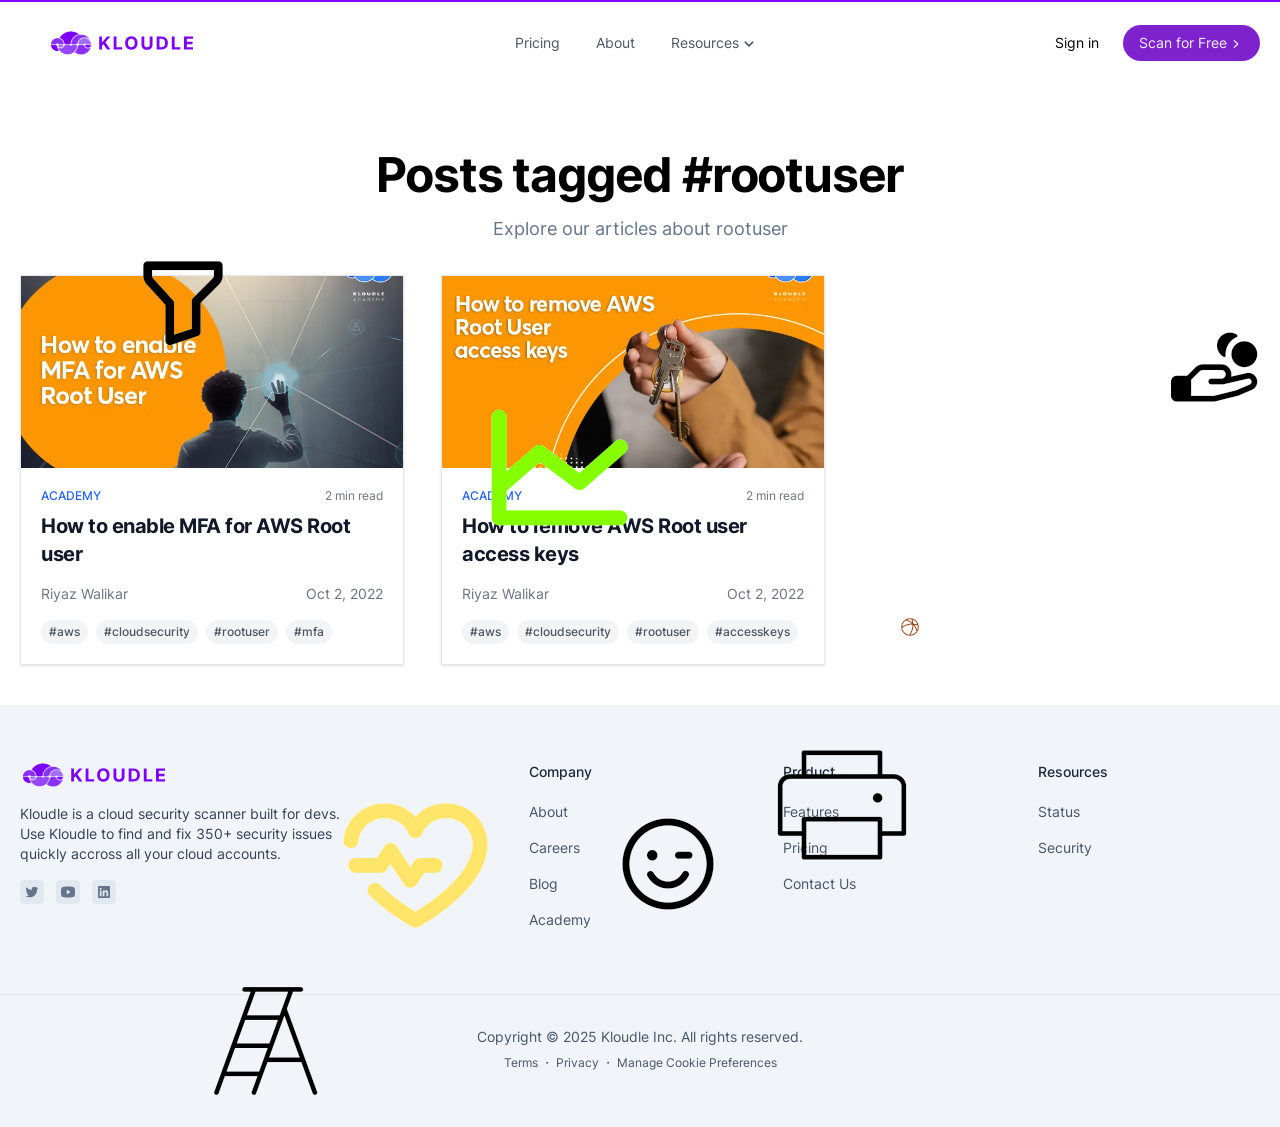  Describe the element at coordinates (842, 805) in the screenshot. I see `print the current document` at that location.